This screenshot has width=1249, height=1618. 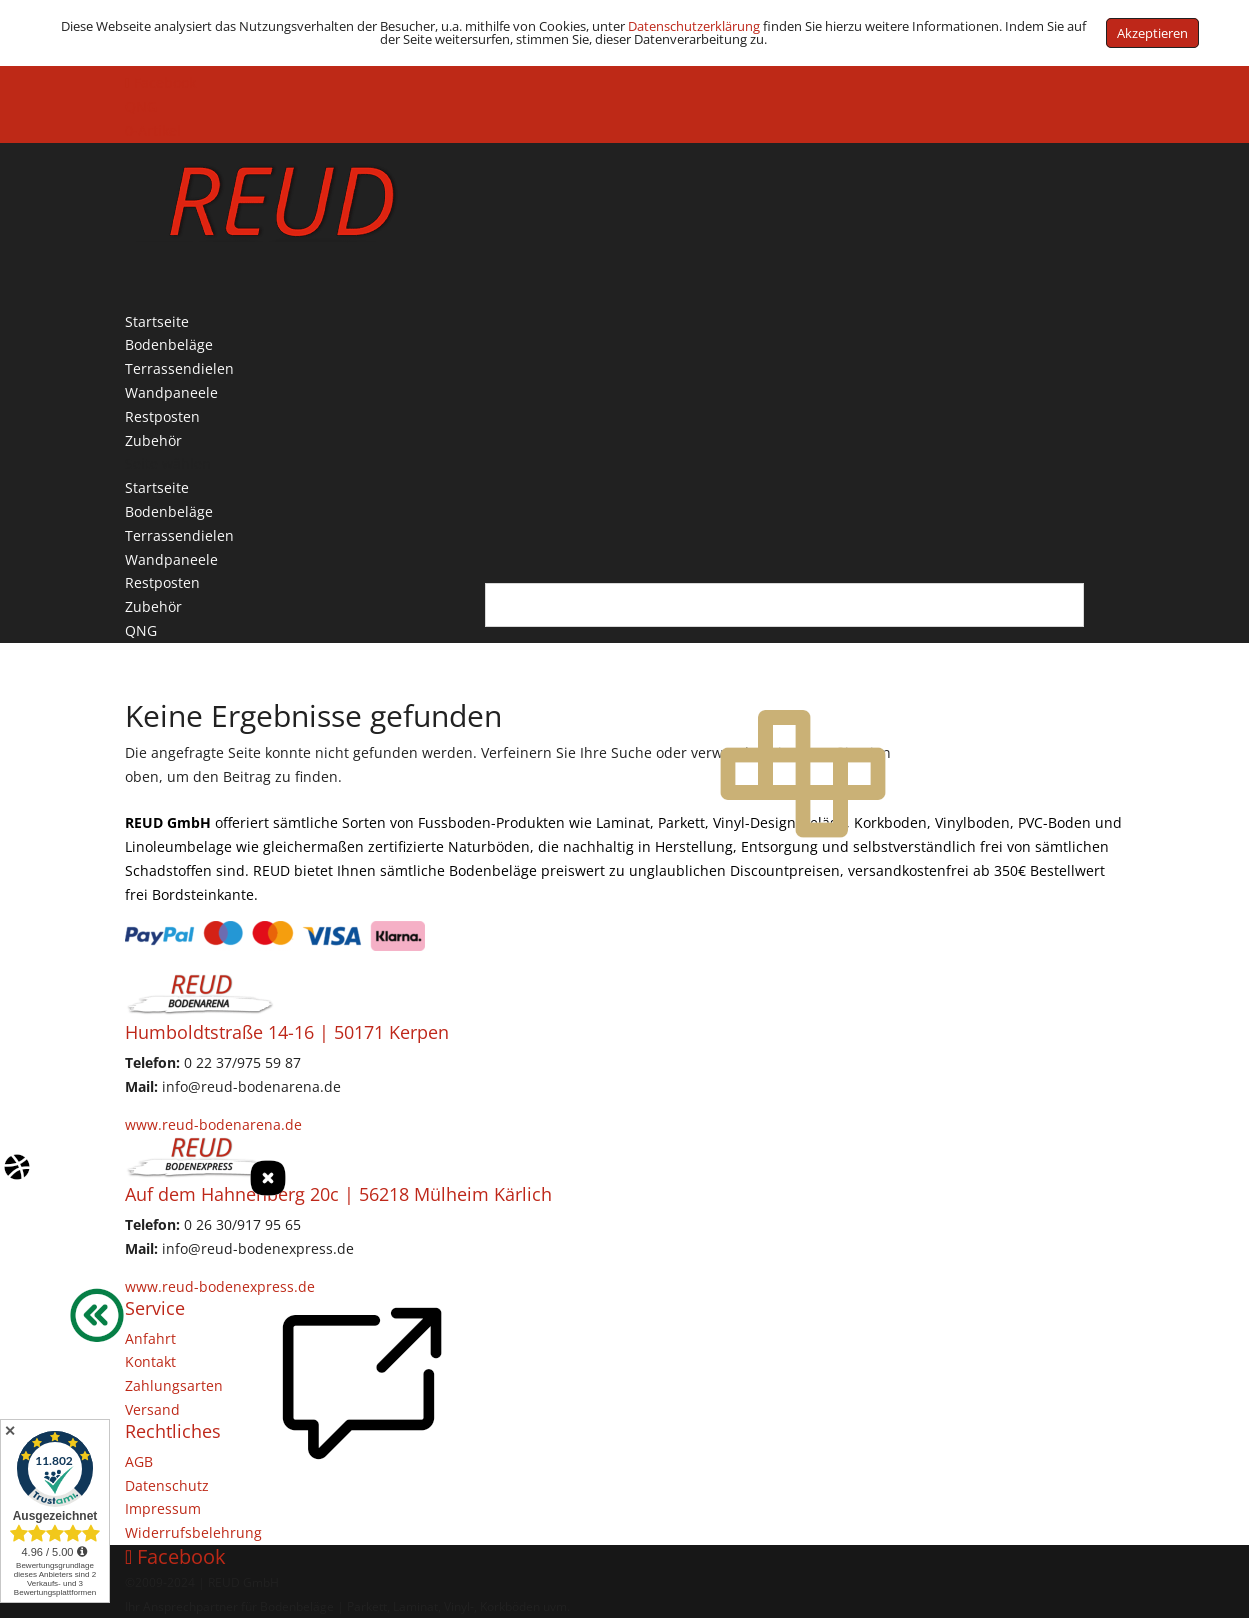 What do you see at coordinates (17, 1167) in the screenshot?
I see `visit dribbble profile or portfolio` at bounding box center [17, 1167].